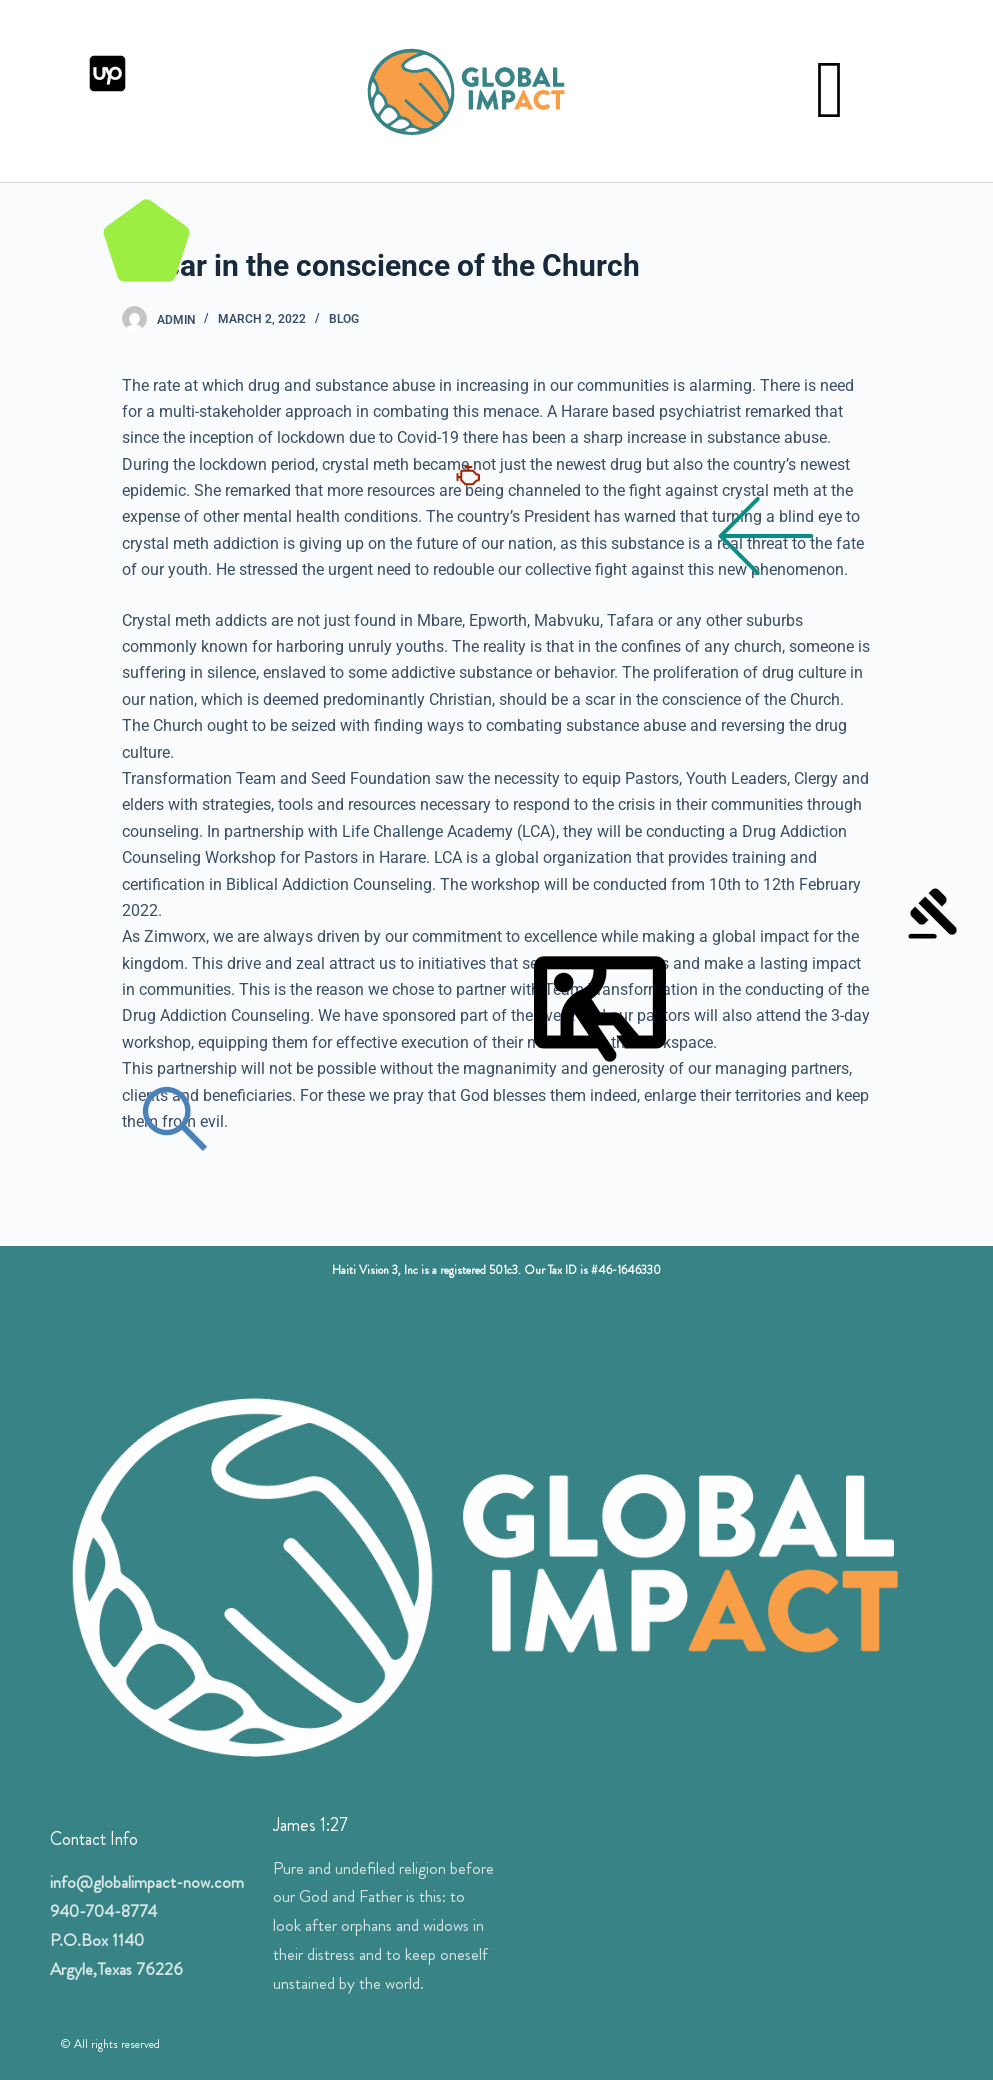 The width and height of the screenshot is (993, 2080). Describe the element at coordinates (934, 912) in the screenshot. I see `access legal or terms of service information` at that location.